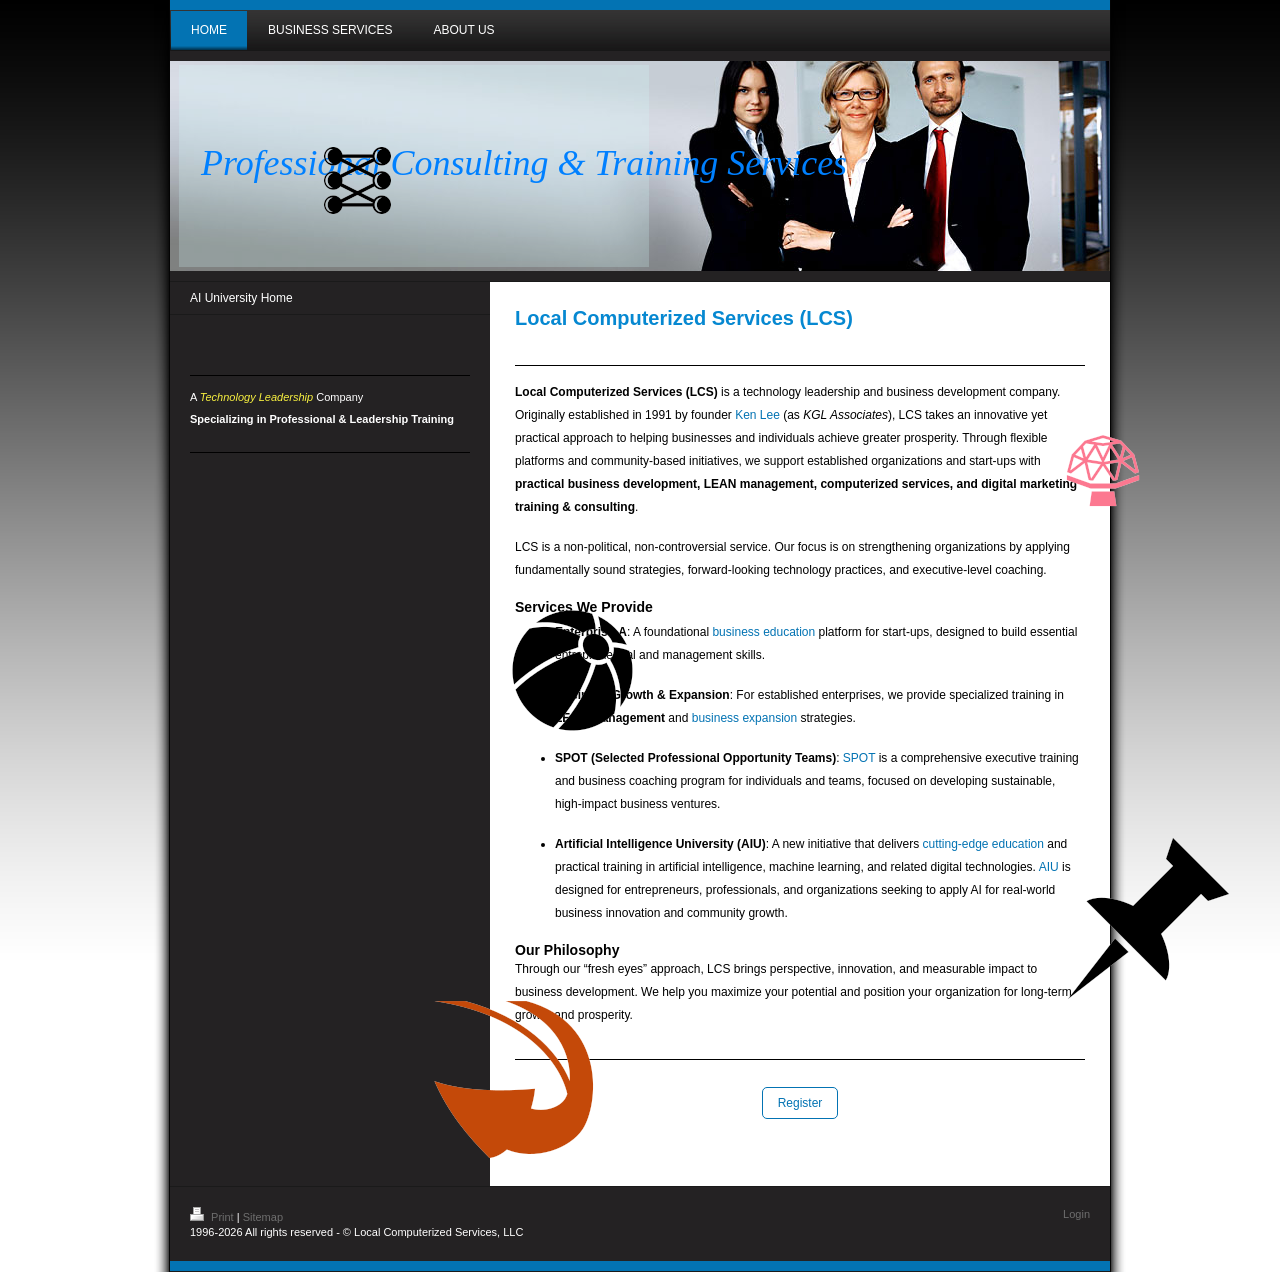 The height and width of the screenshot is (1286, 1280). I want to click on go back to previous screen, so click(513, 1080).